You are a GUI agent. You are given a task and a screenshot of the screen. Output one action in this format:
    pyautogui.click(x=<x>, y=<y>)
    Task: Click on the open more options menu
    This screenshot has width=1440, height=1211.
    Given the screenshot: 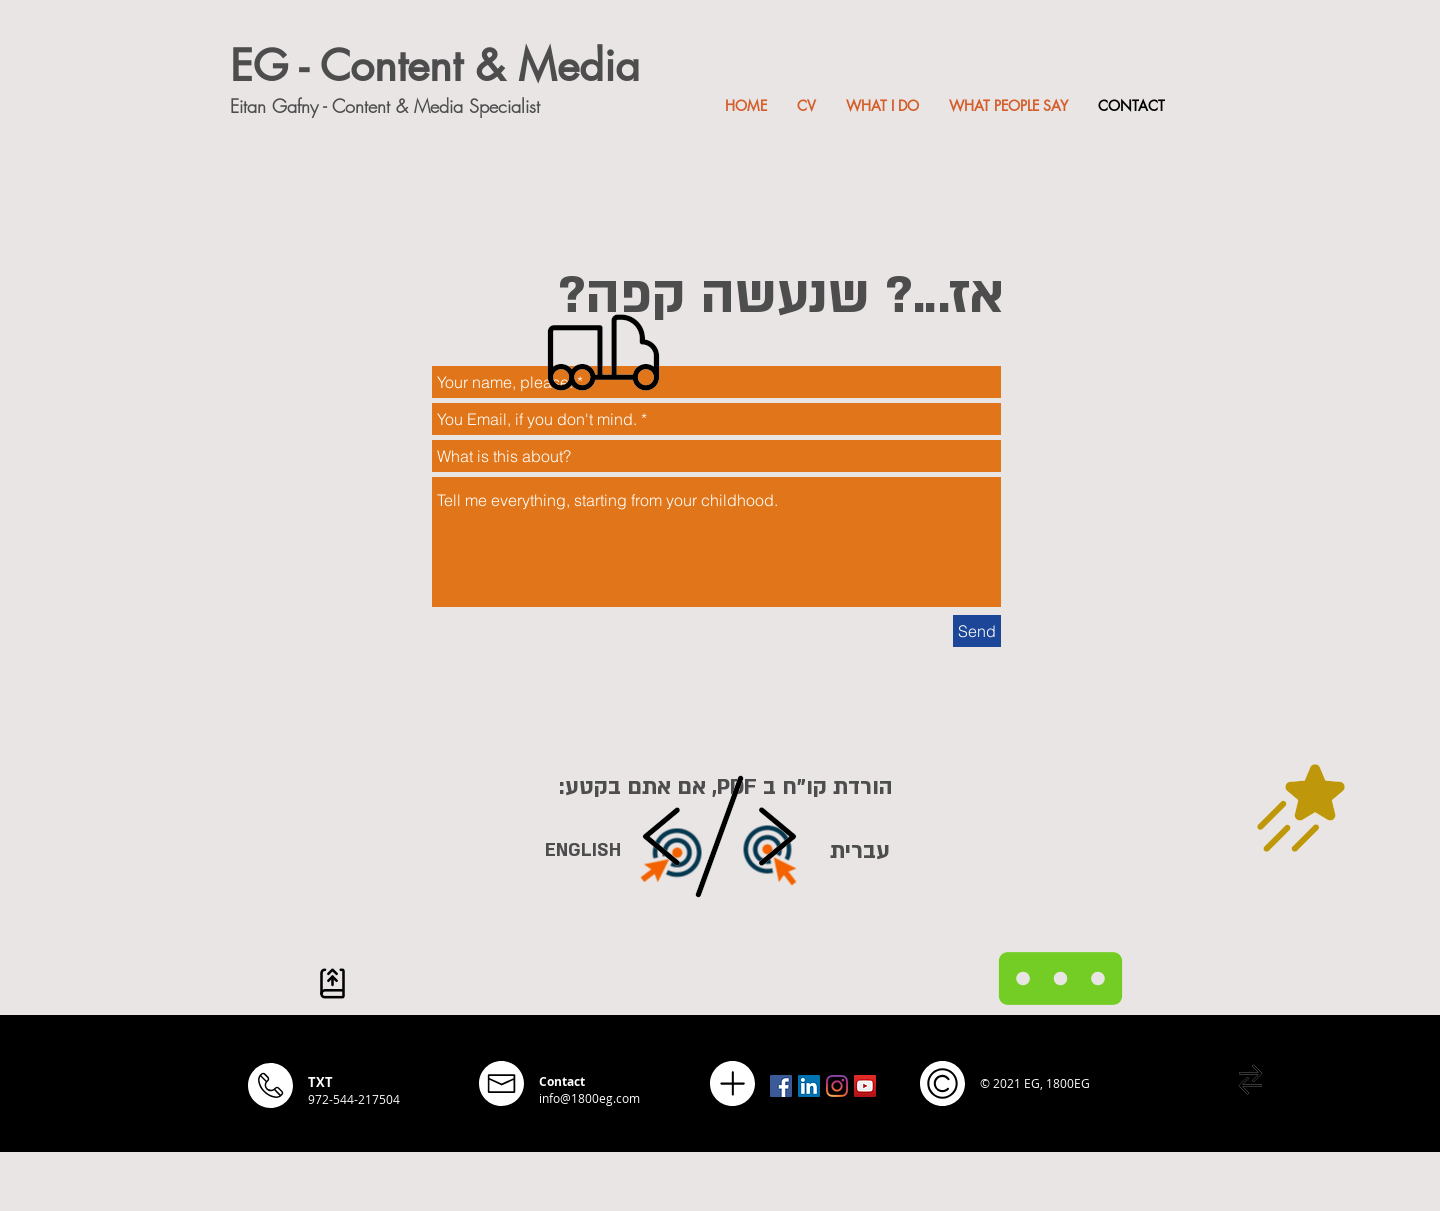 What is the action you would take?
    pyautogui.click(x=1060, y=978)
    